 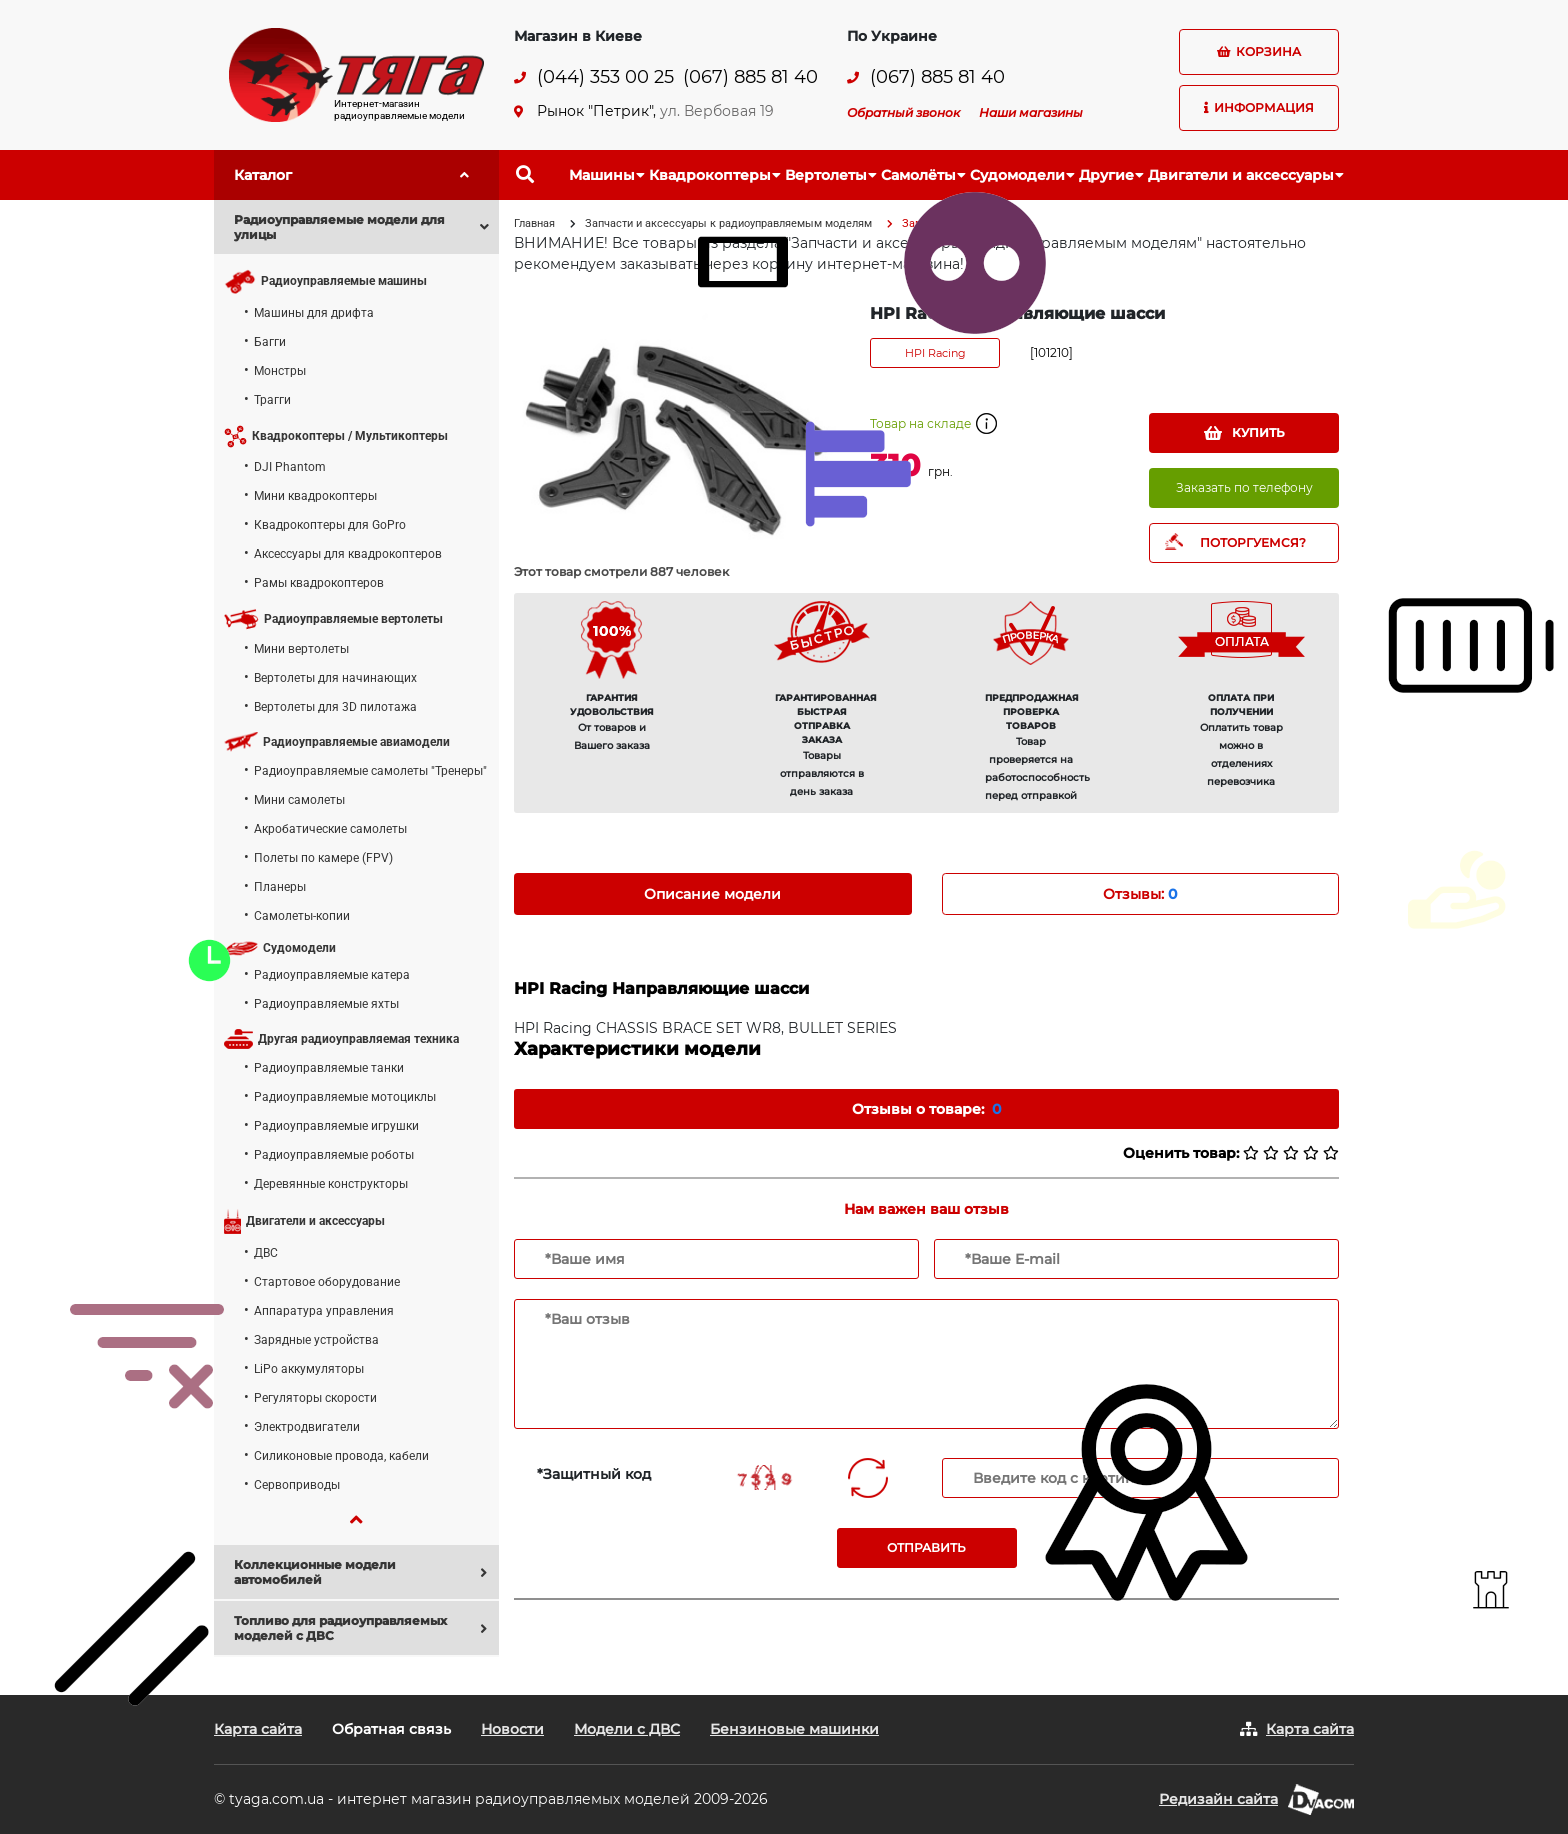 I want to click on rotate device to landscape mode, so click(x=743, y=262).